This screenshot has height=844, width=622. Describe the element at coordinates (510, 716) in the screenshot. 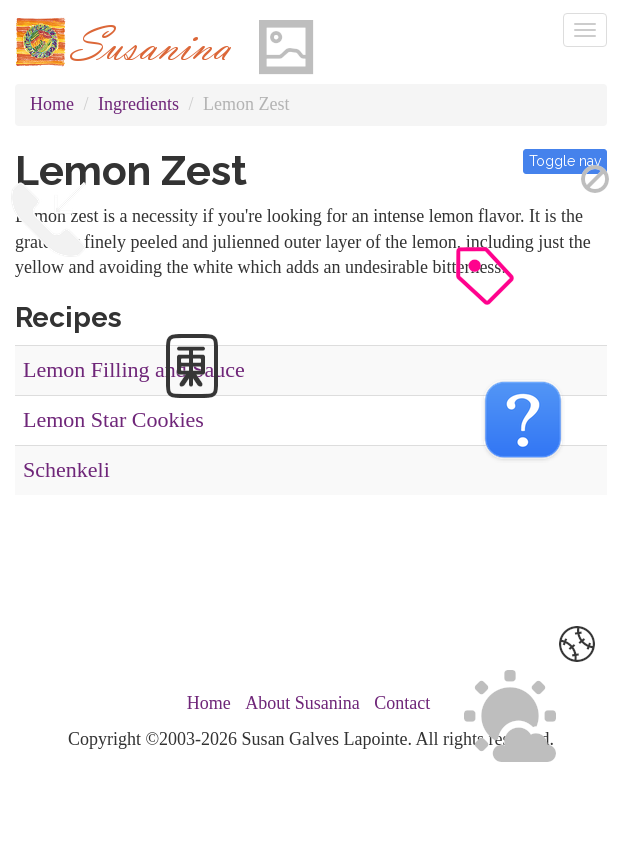

I see `indicates partly cloudy weather conditions` at that location.